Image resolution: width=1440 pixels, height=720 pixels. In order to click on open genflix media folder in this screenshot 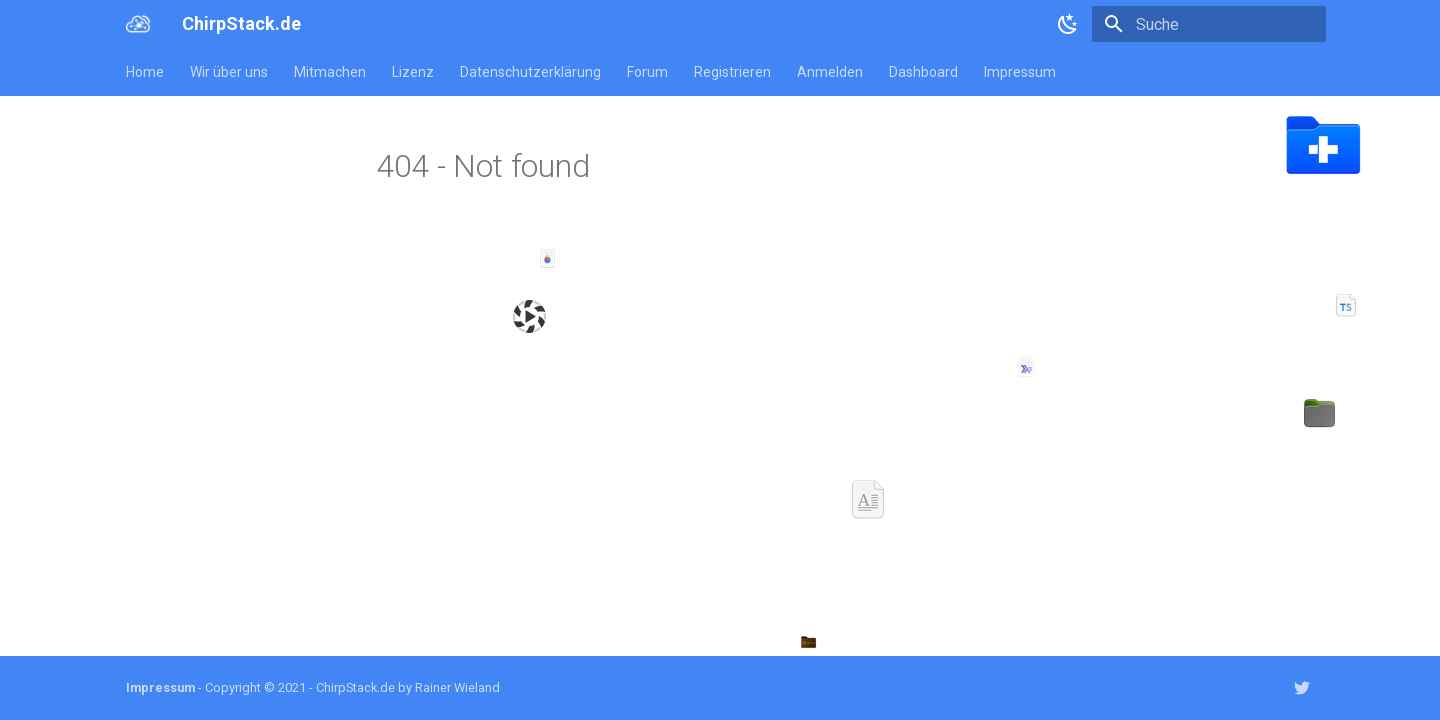, I will do `click(808, 642)`.